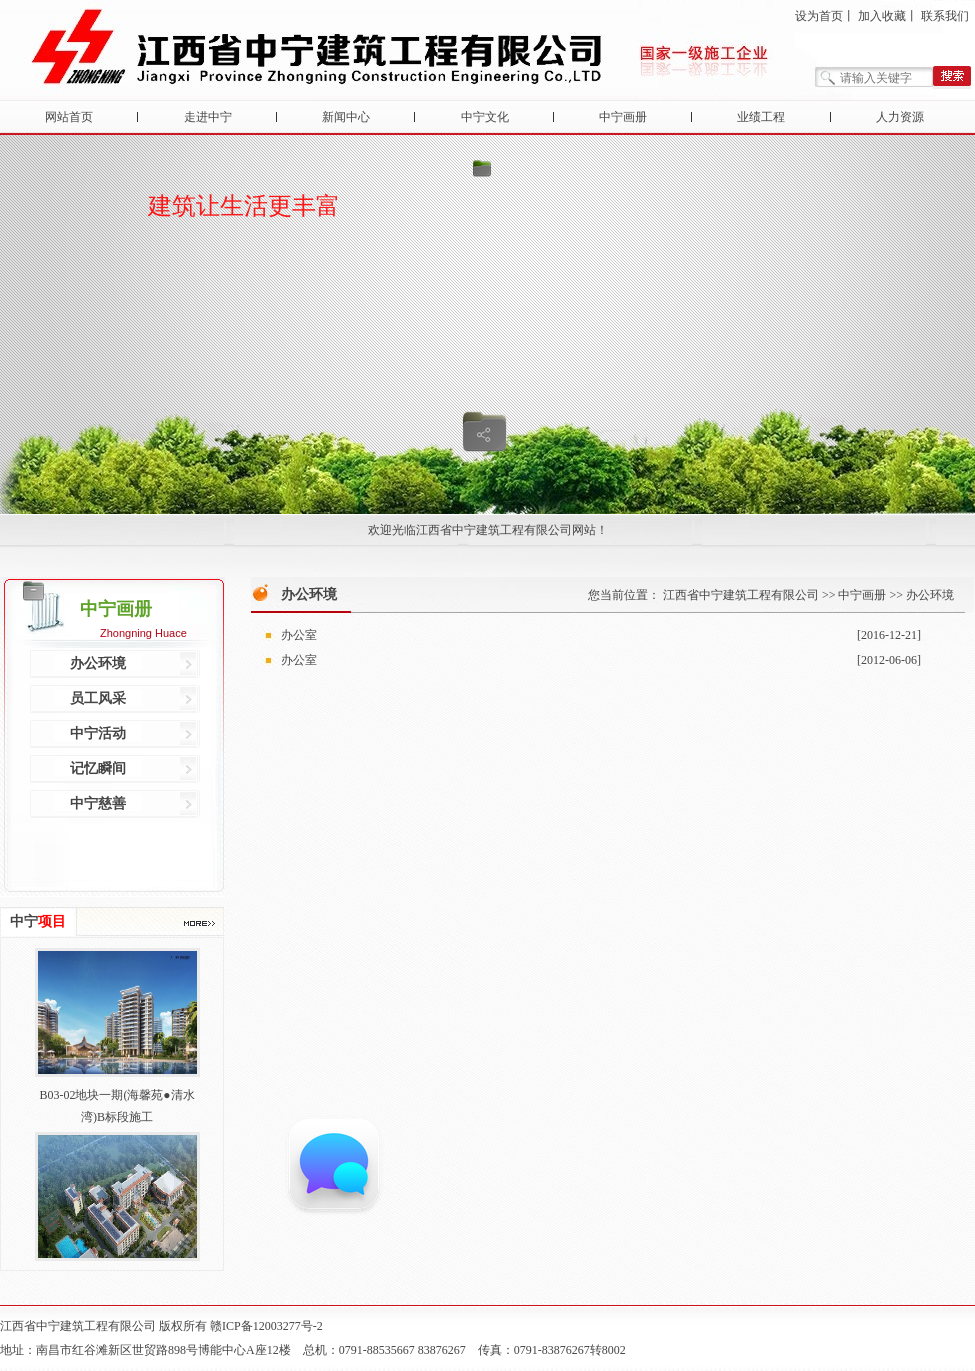 The image size is (975, 1371). What do you see at coordinates (334, 1164) in the screenshot?
I see `open notification preferences` at bounding box center [334, 1164].